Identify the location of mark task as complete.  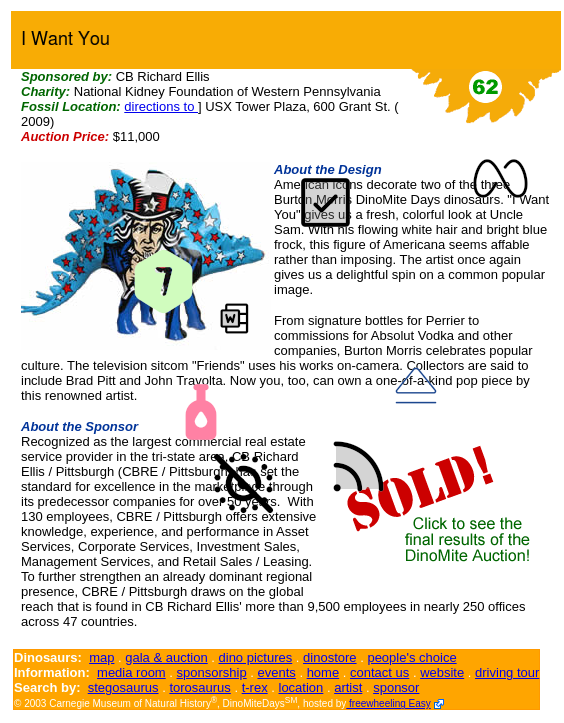
(325, 202).